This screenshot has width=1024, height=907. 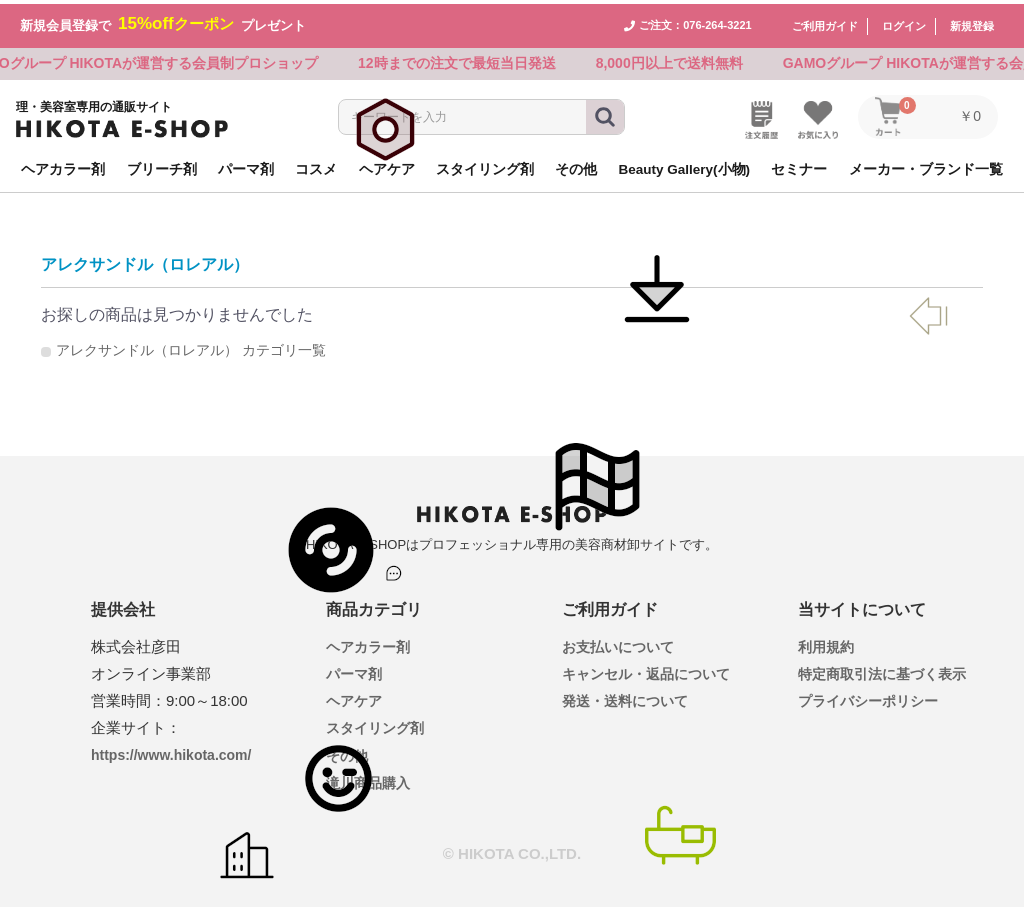 What do you see at coordinates (594, 485) in the screenshot?
I see `indicates finish line or goal completion` at bounding box center [594, 485].